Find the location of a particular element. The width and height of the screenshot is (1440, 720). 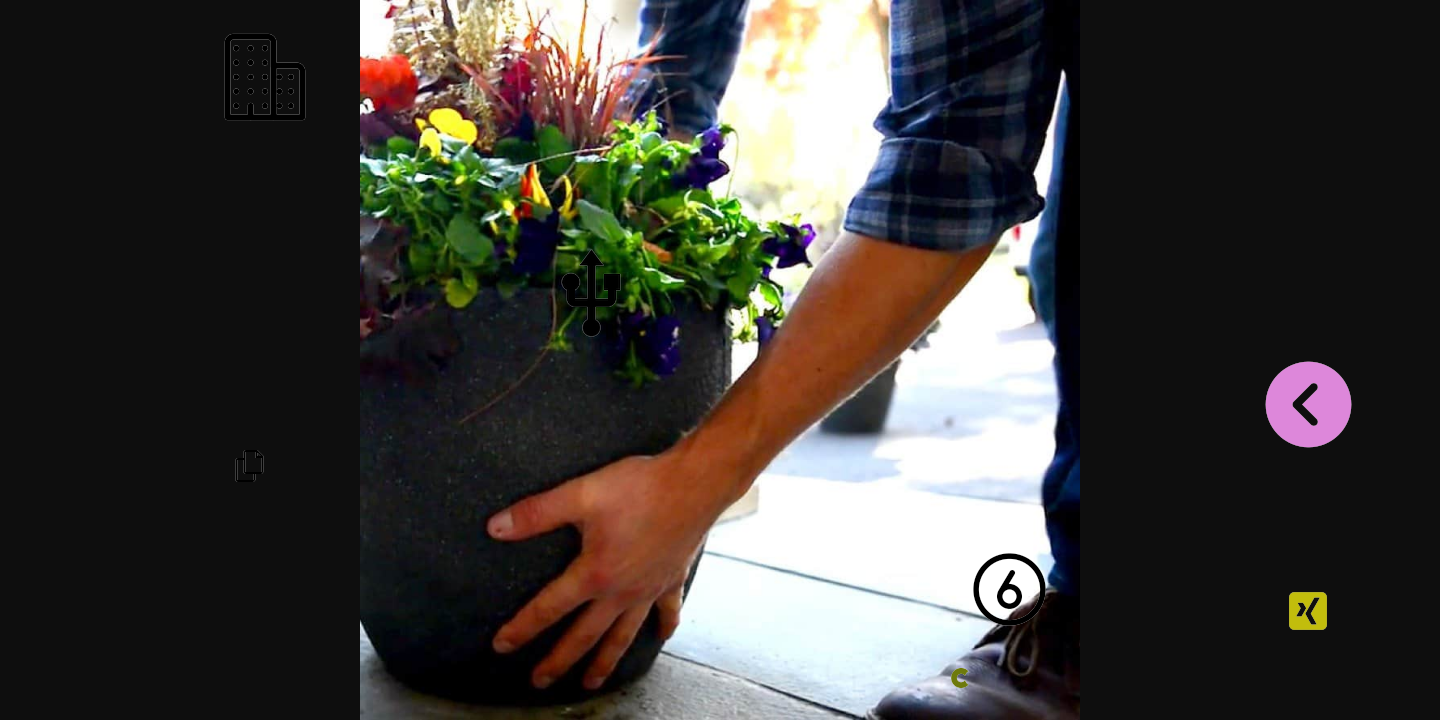

connect a USB device is located at coordinates (591, 294).